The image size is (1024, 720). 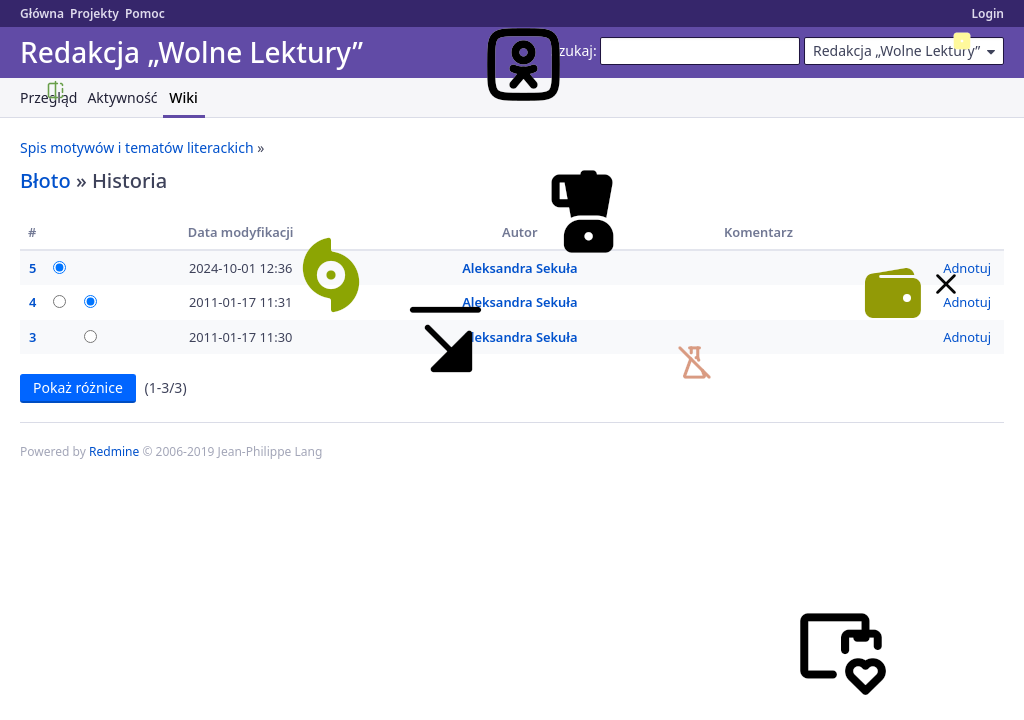 What do you see at coordinates (841, 650) in the screenshot?
I see `favorite or like a connected device` at bounding box center [841, 650].